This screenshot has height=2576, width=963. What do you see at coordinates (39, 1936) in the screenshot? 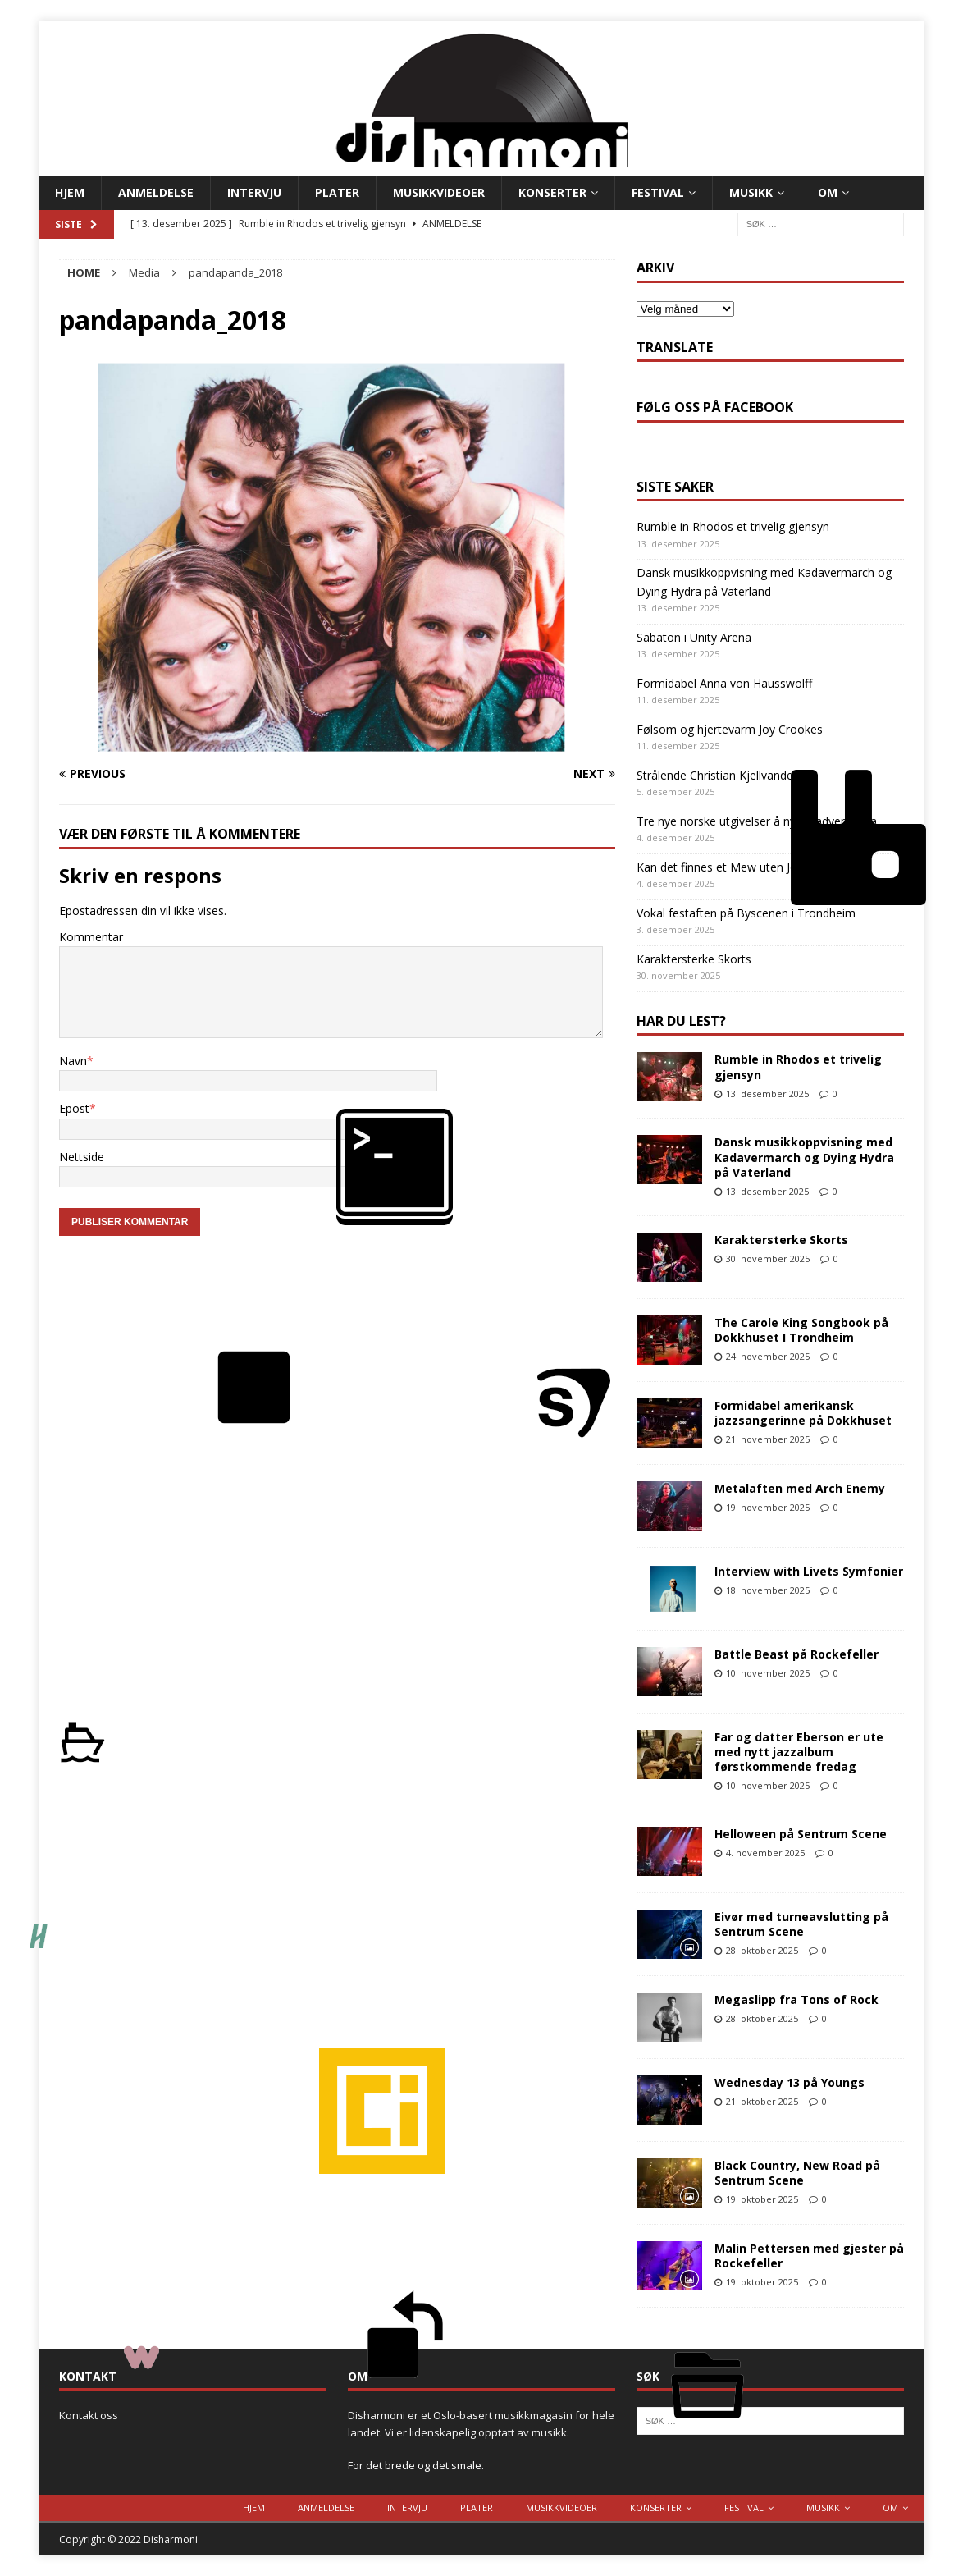
I see `handshake app or platform logo` at bounding box center [39, 1936].